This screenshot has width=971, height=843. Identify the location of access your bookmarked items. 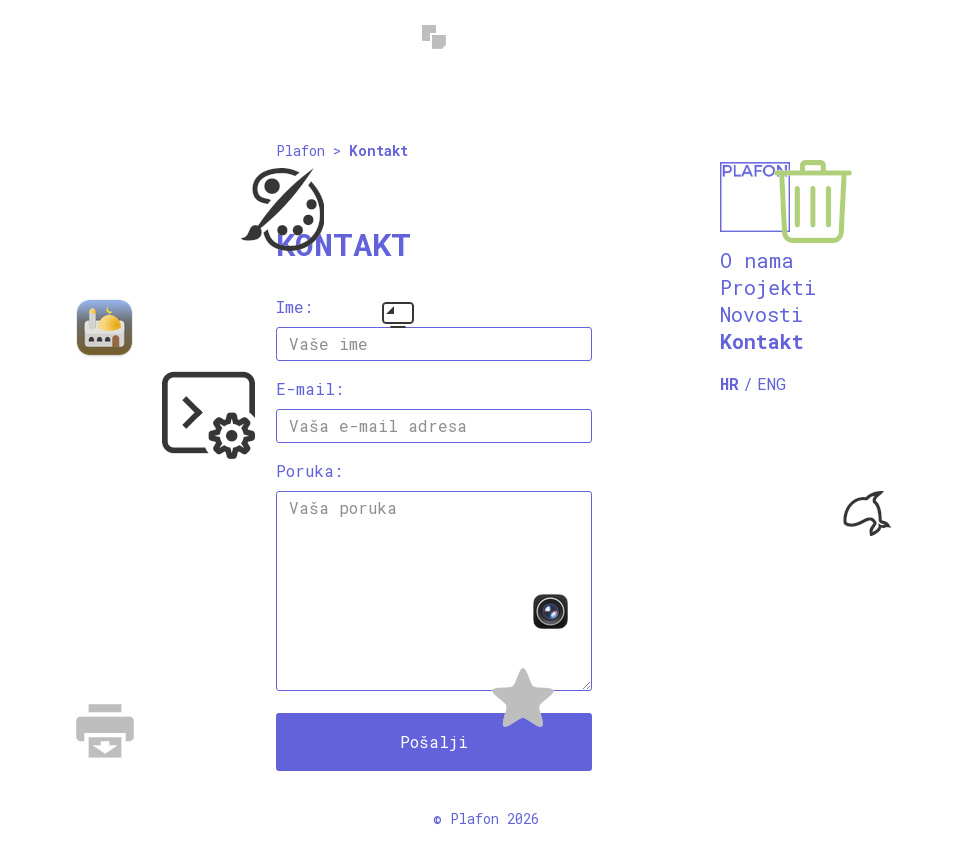
(523, 700).